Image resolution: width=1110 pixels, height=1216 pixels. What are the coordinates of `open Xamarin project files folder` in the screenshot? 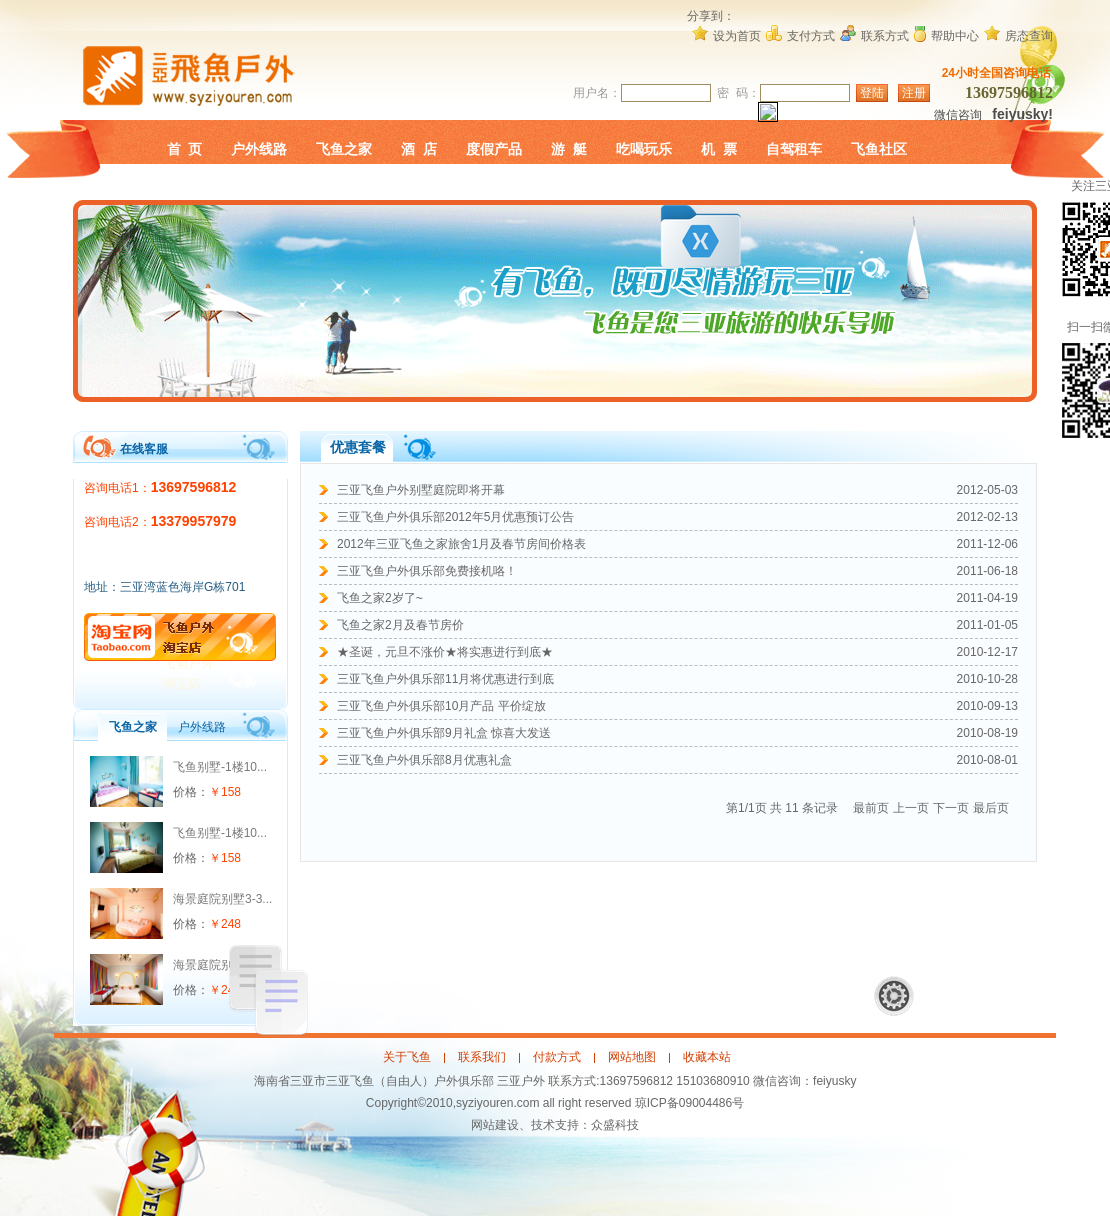 It's located at (700, 238).